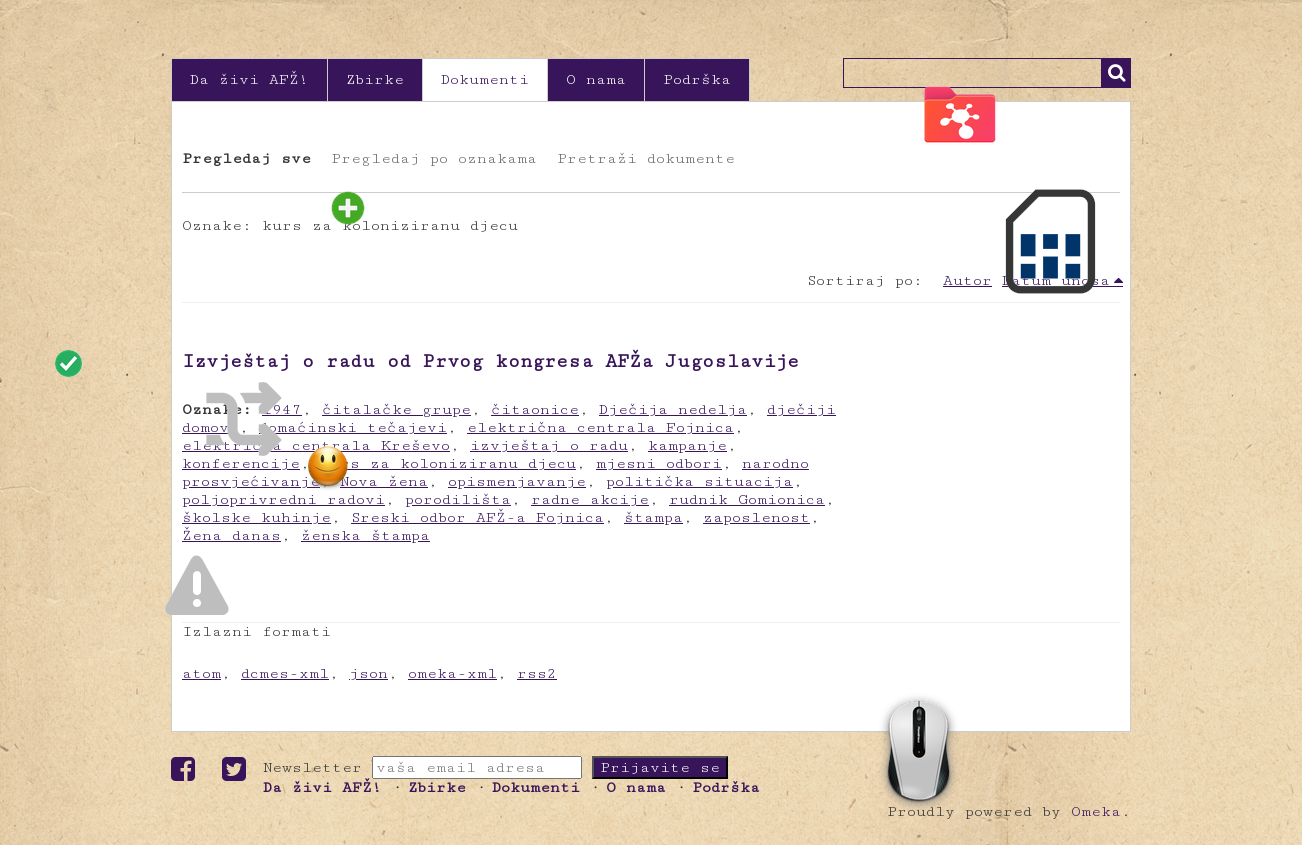  I want to click on add a new item to the list, so click(348, 208).